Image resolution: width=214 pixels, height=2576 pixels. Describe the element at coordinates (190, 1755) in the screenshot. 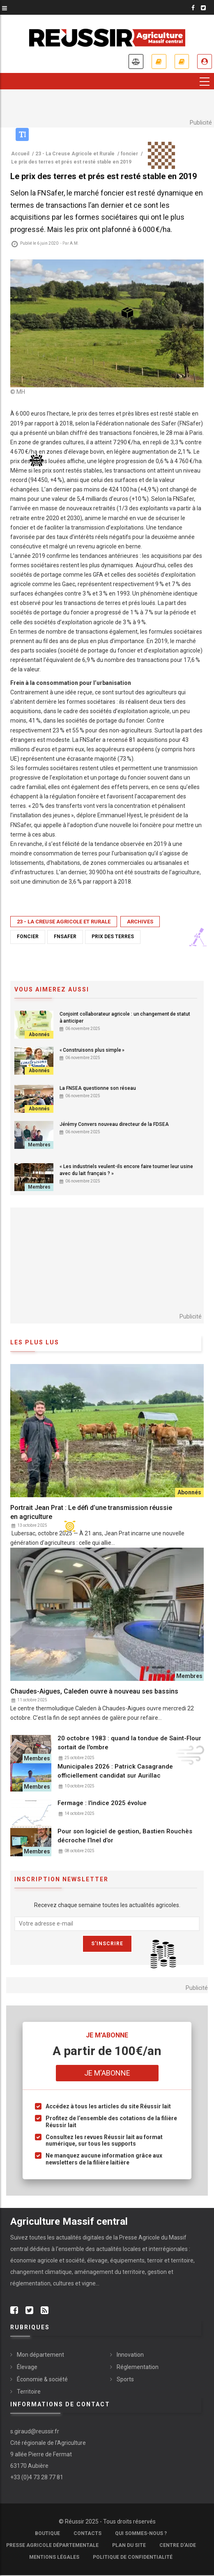

I see `indicates windy weather conditions` at that location.